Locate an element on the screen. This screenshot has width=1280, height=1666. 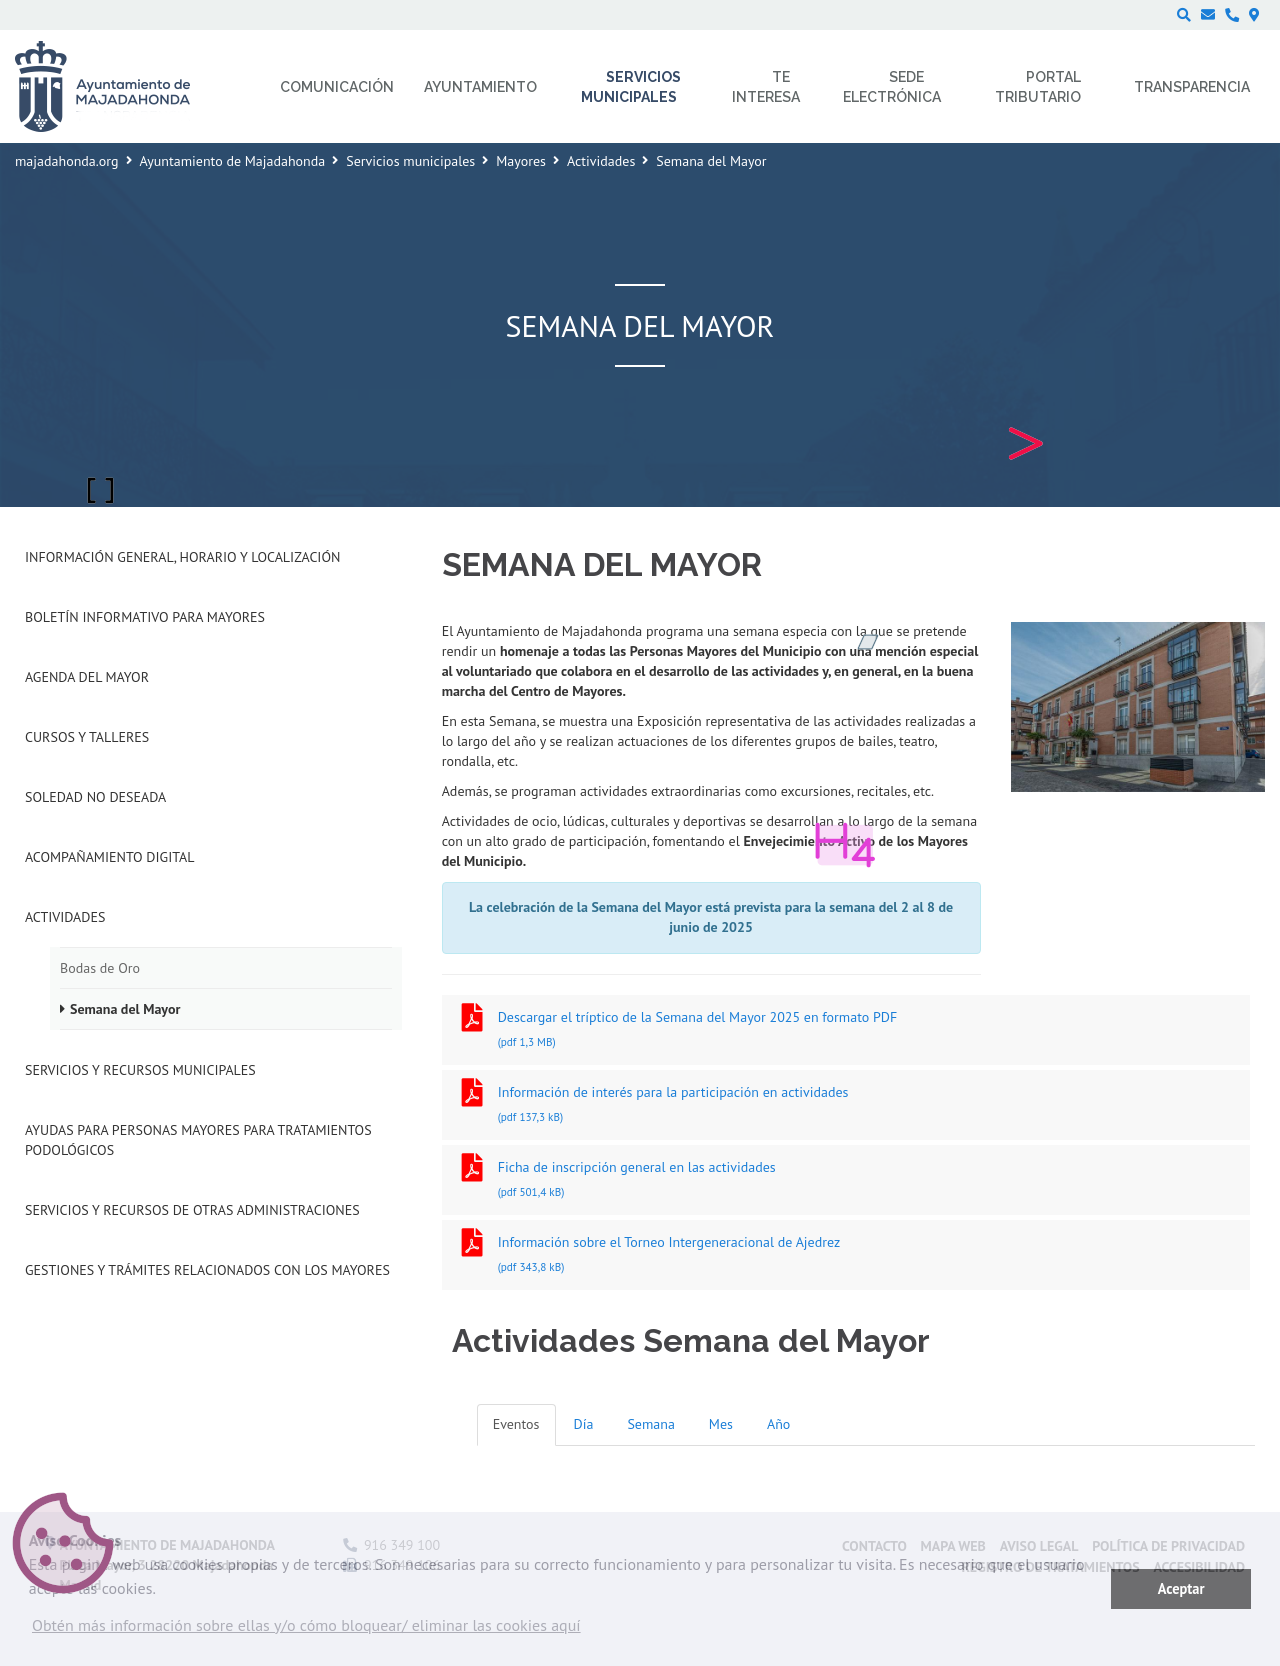
format text as heading level 4 is located at coordinates (841, 844).